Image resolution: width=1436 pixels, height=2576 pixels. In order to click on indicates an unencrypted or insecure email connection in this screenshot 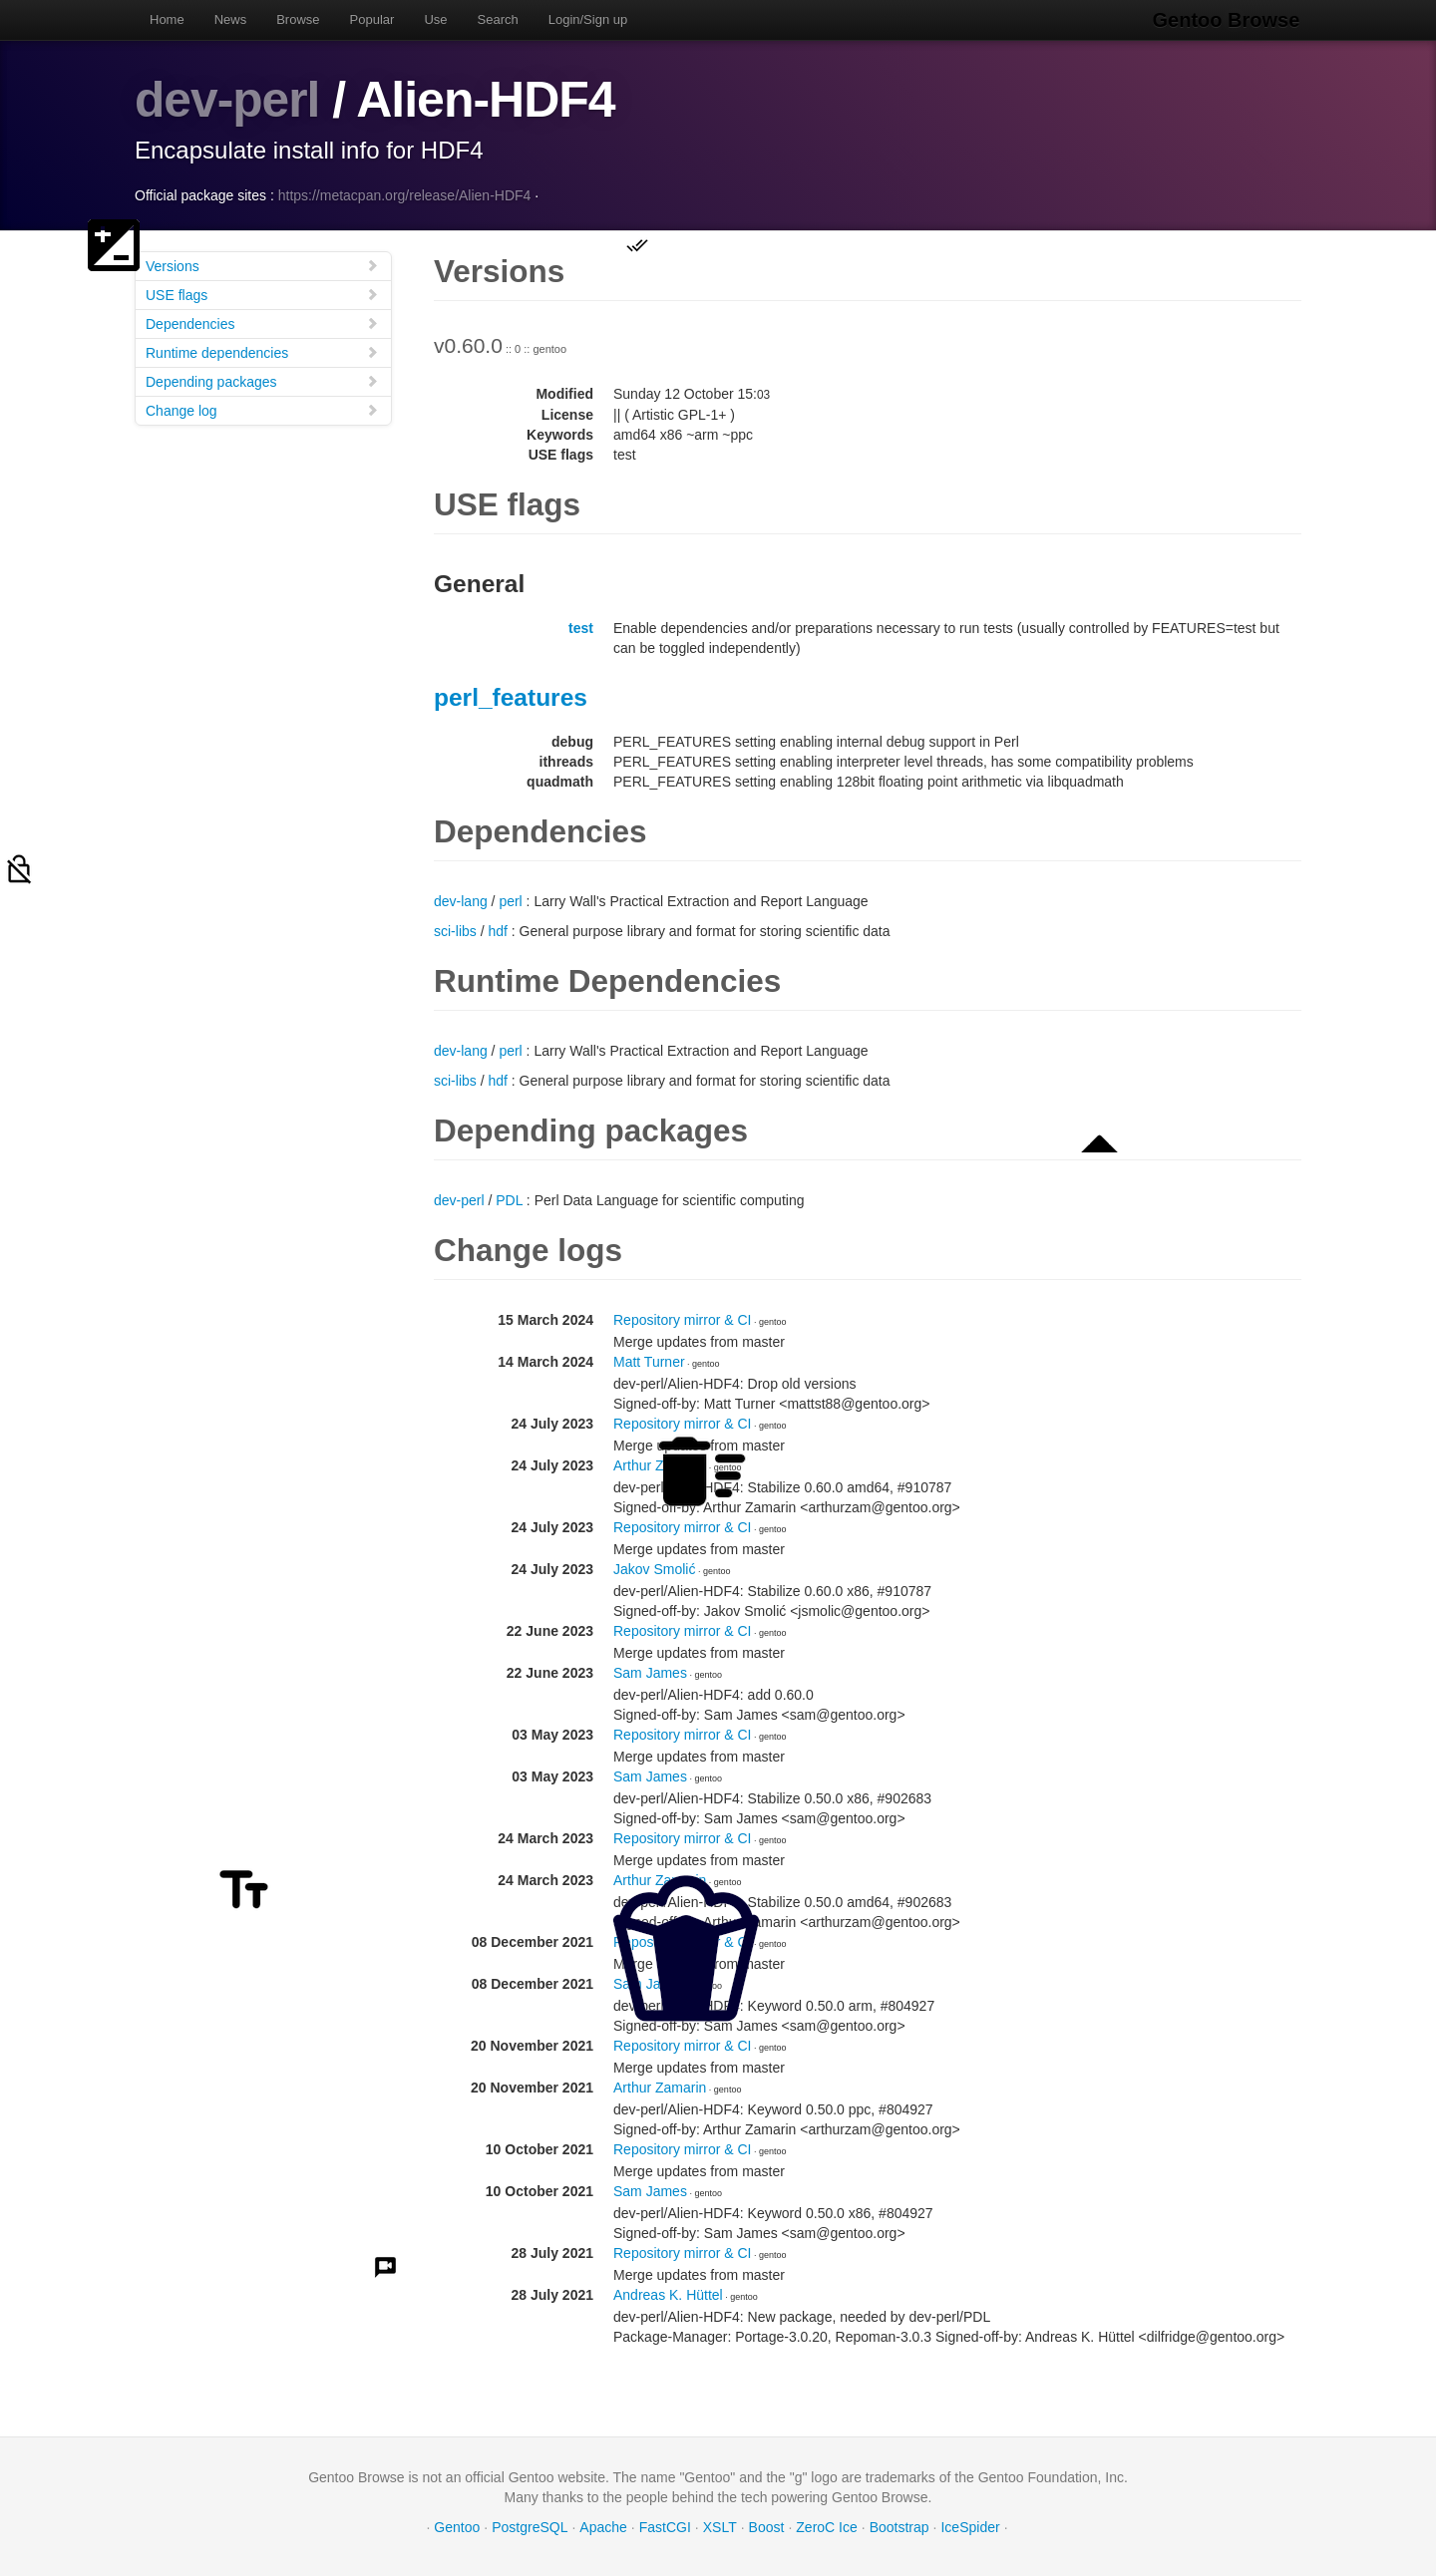, I will do `click(19, 869)`.